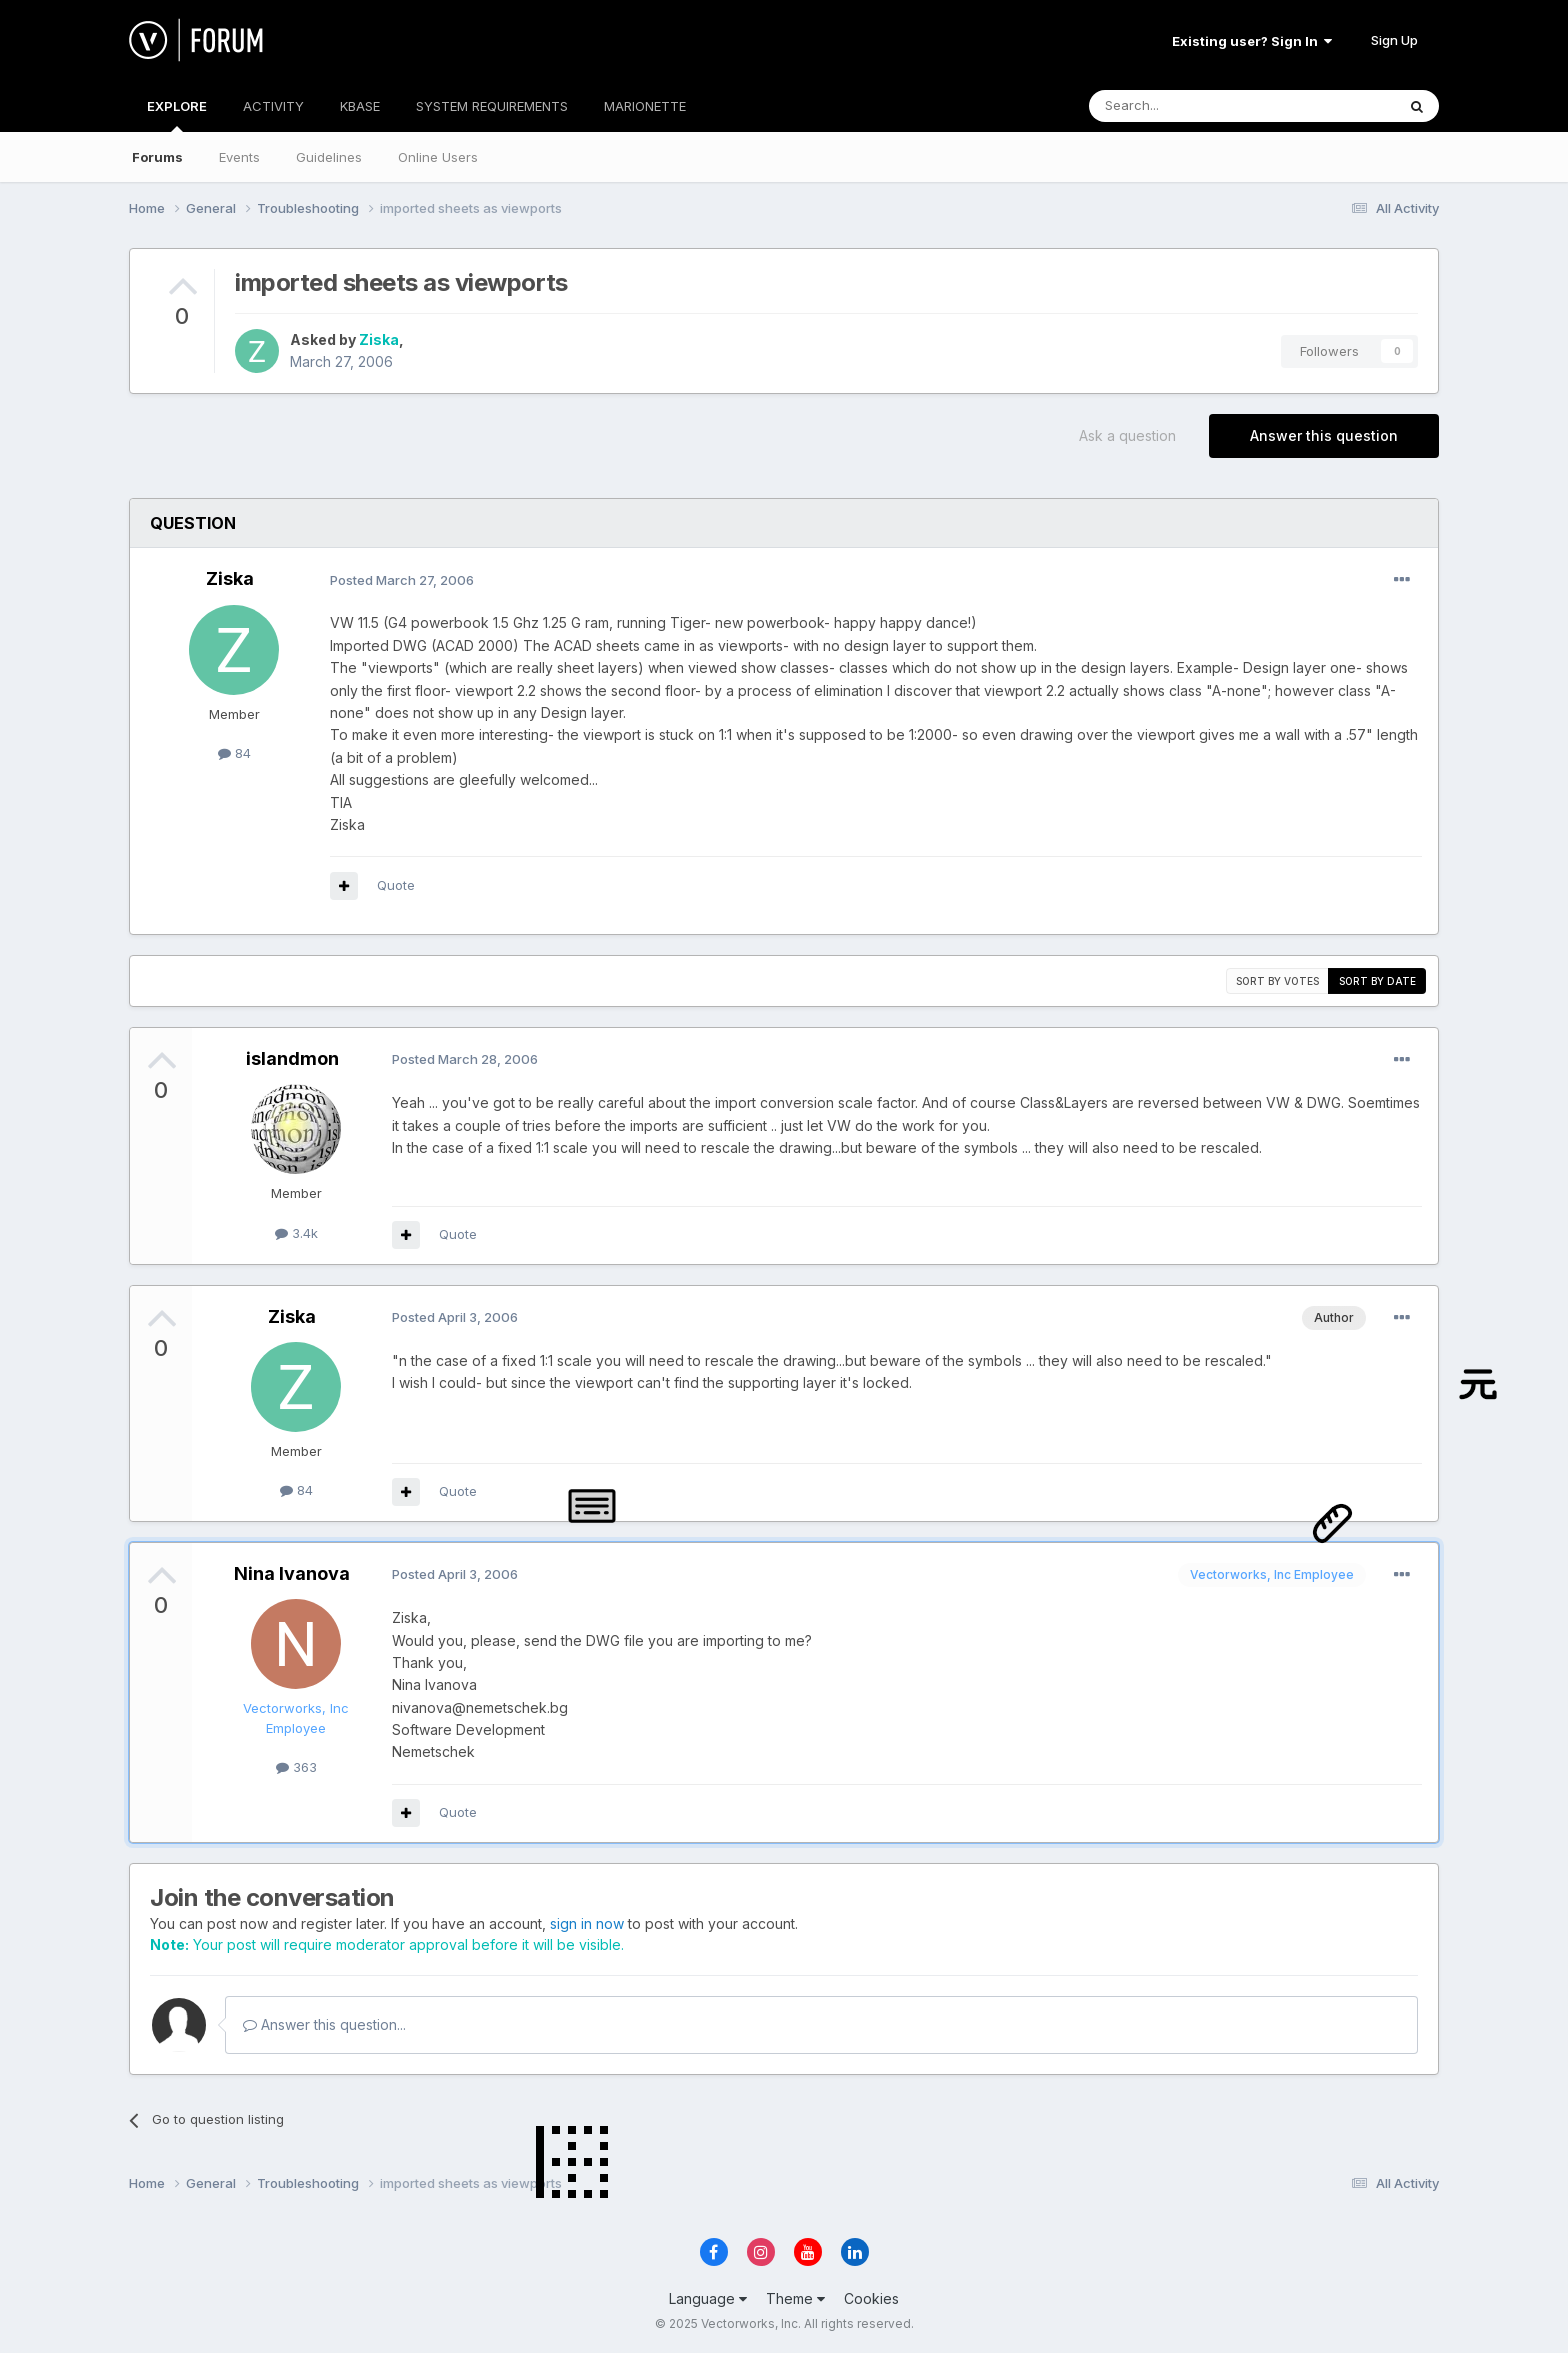  Describe the element at coordinates (572, 2162) in the screenshot. I see `apply border to left edge of cell or element` at that location.